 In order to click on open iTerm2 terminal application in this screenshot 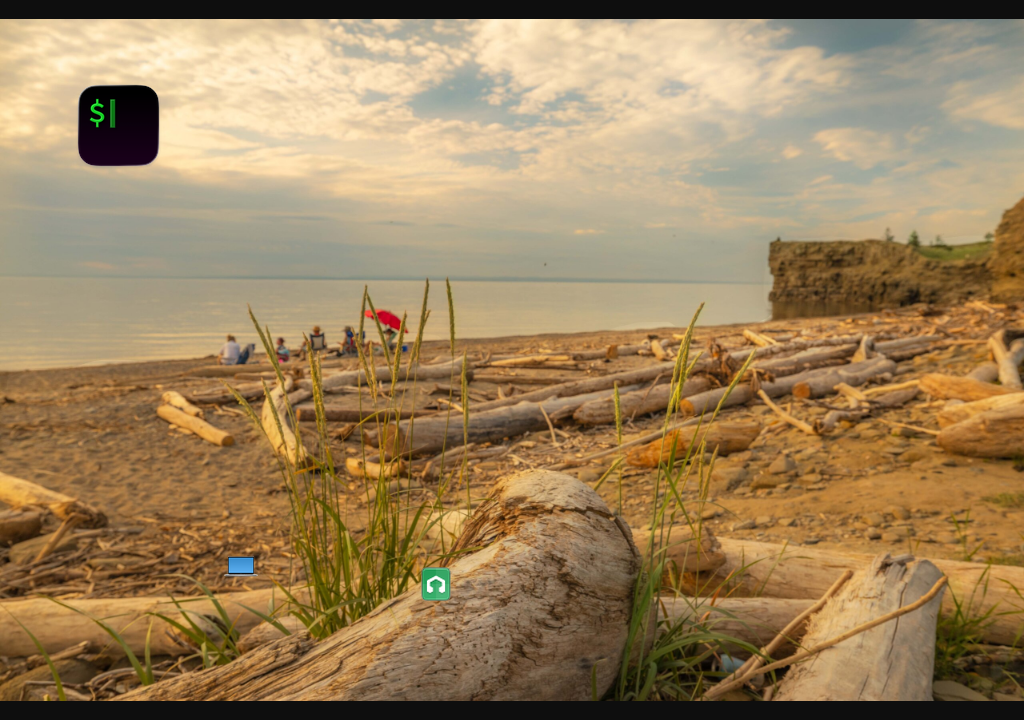, I will do `click(118, 125)`.